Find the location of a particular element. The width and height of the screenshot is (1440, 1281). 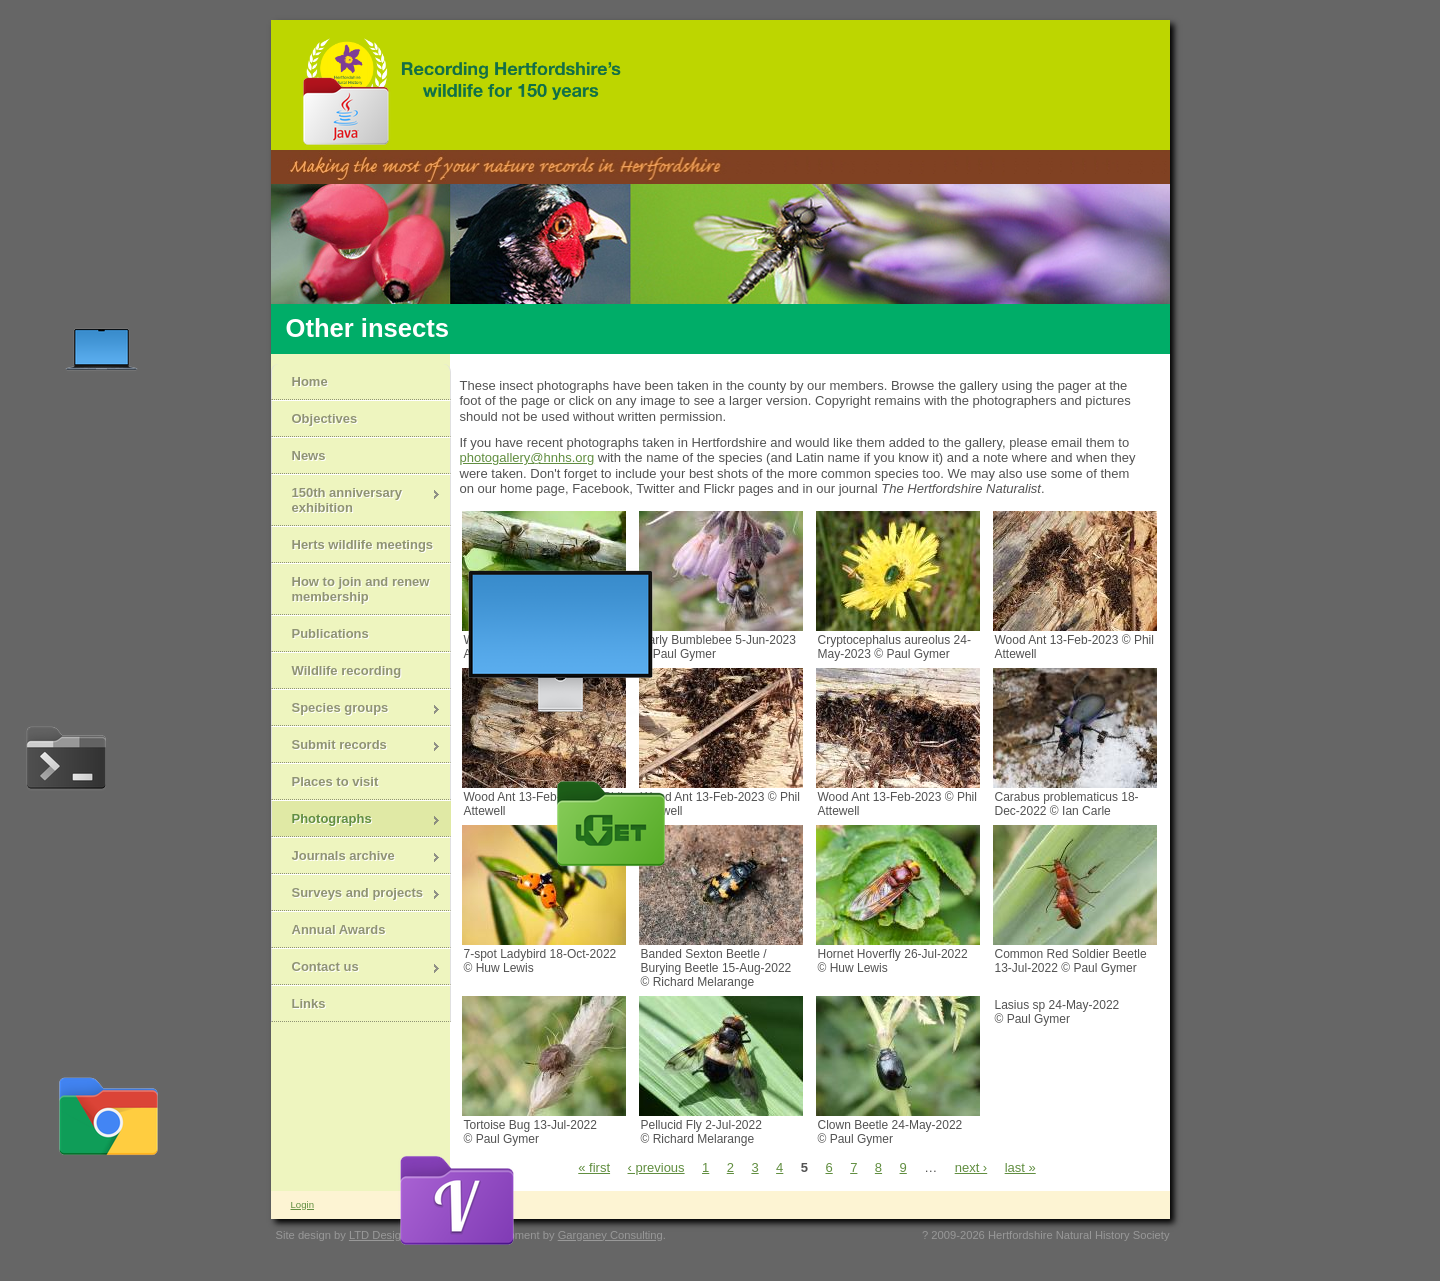

apple studio display monitor is located at coordinates (560, 631).